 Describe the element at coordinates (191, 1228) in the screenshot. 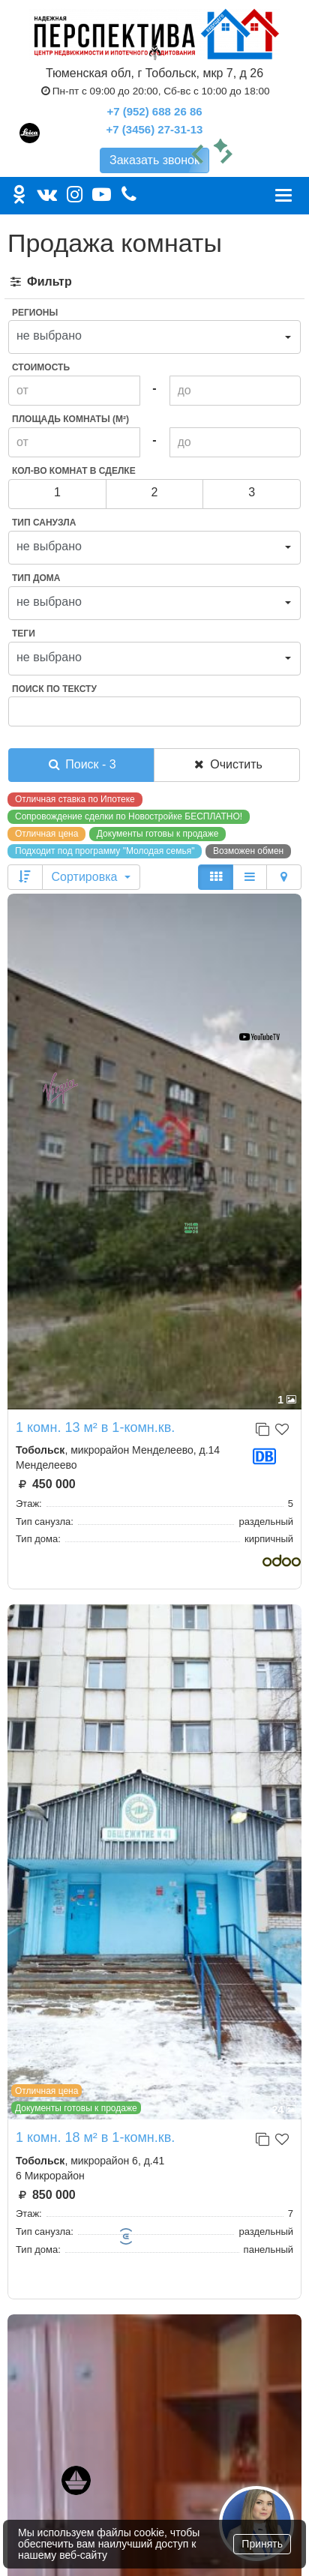

I see `visit The Movie Database (TMDB) website` at that location.